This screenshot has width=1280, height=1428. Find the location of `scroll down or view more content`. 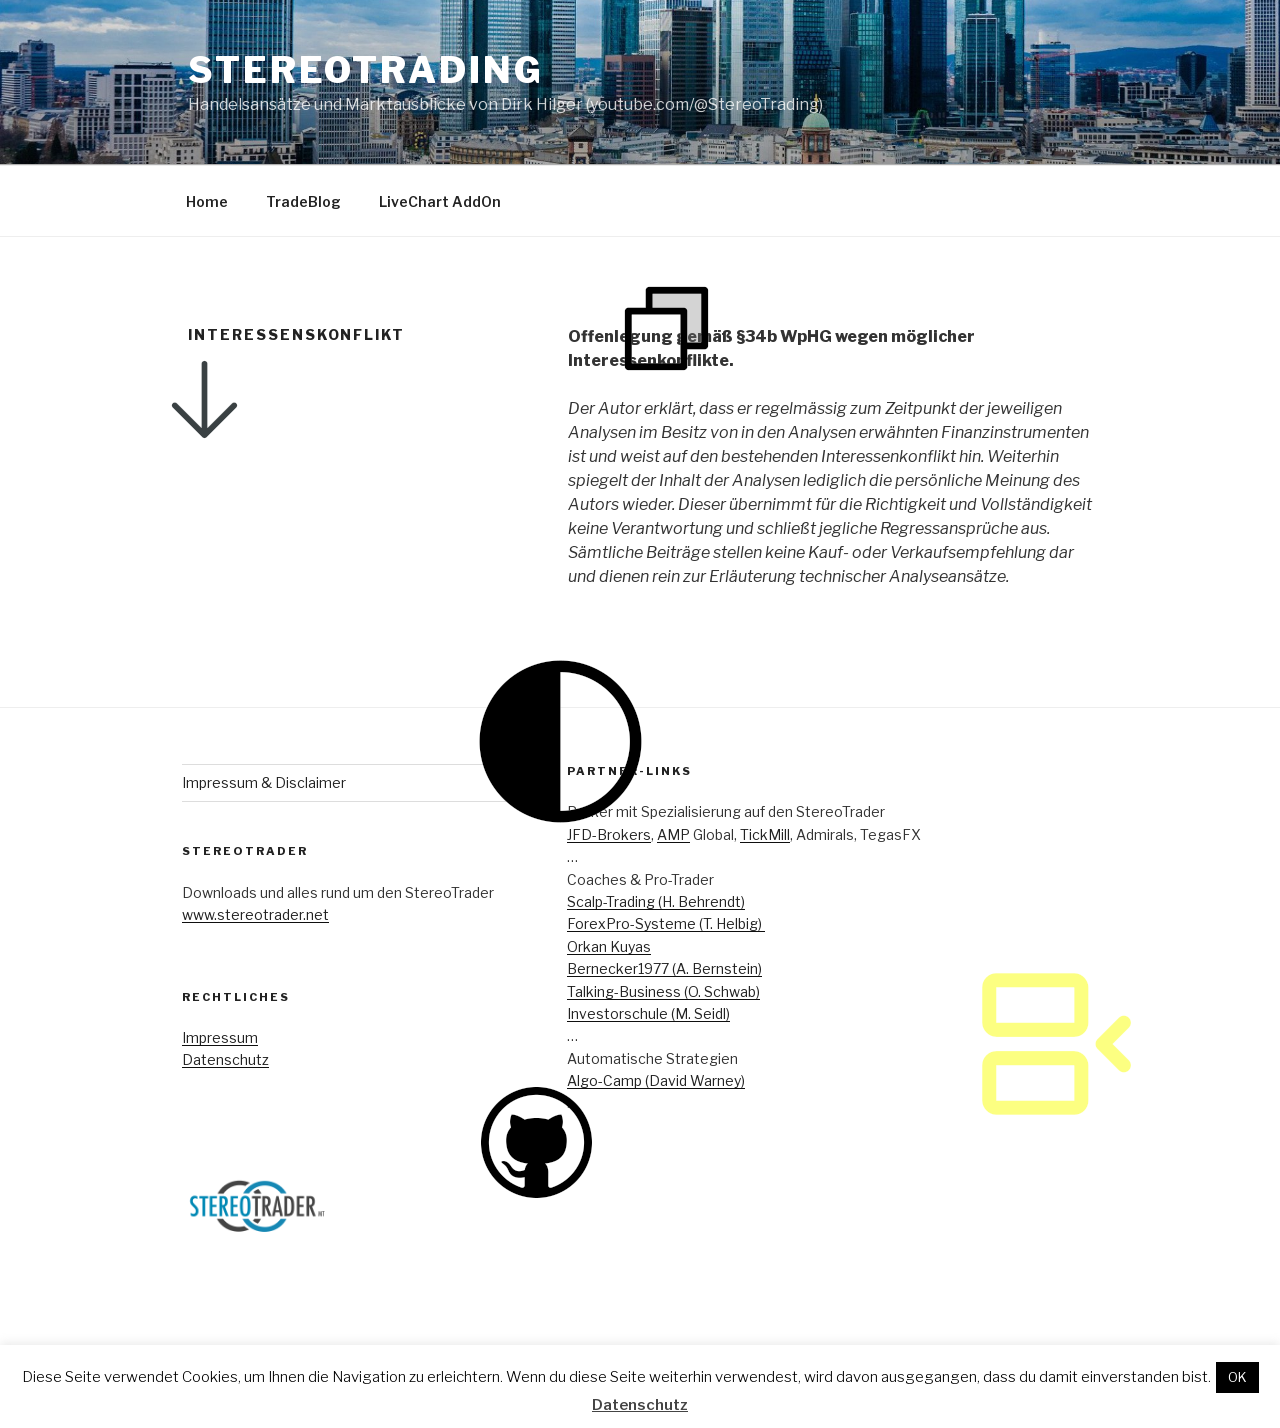

scroll down or view more content is located at coordinates (204, 399).